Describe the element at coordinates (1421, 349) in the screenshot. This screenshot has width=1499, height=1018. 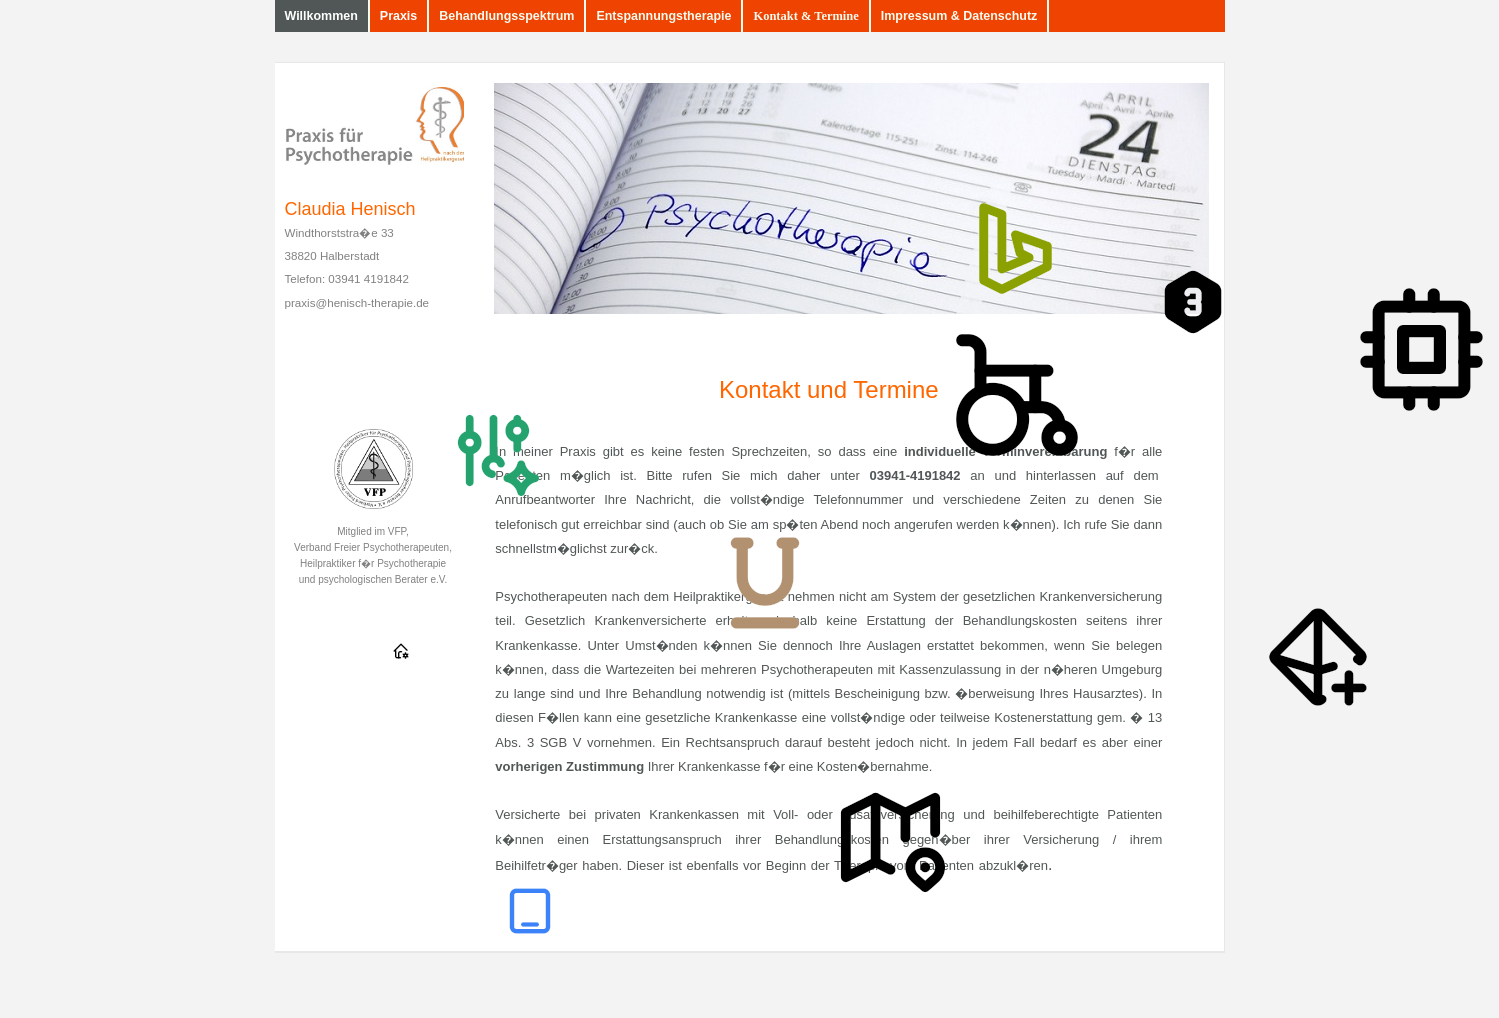
I see `view system processor information` at that location.